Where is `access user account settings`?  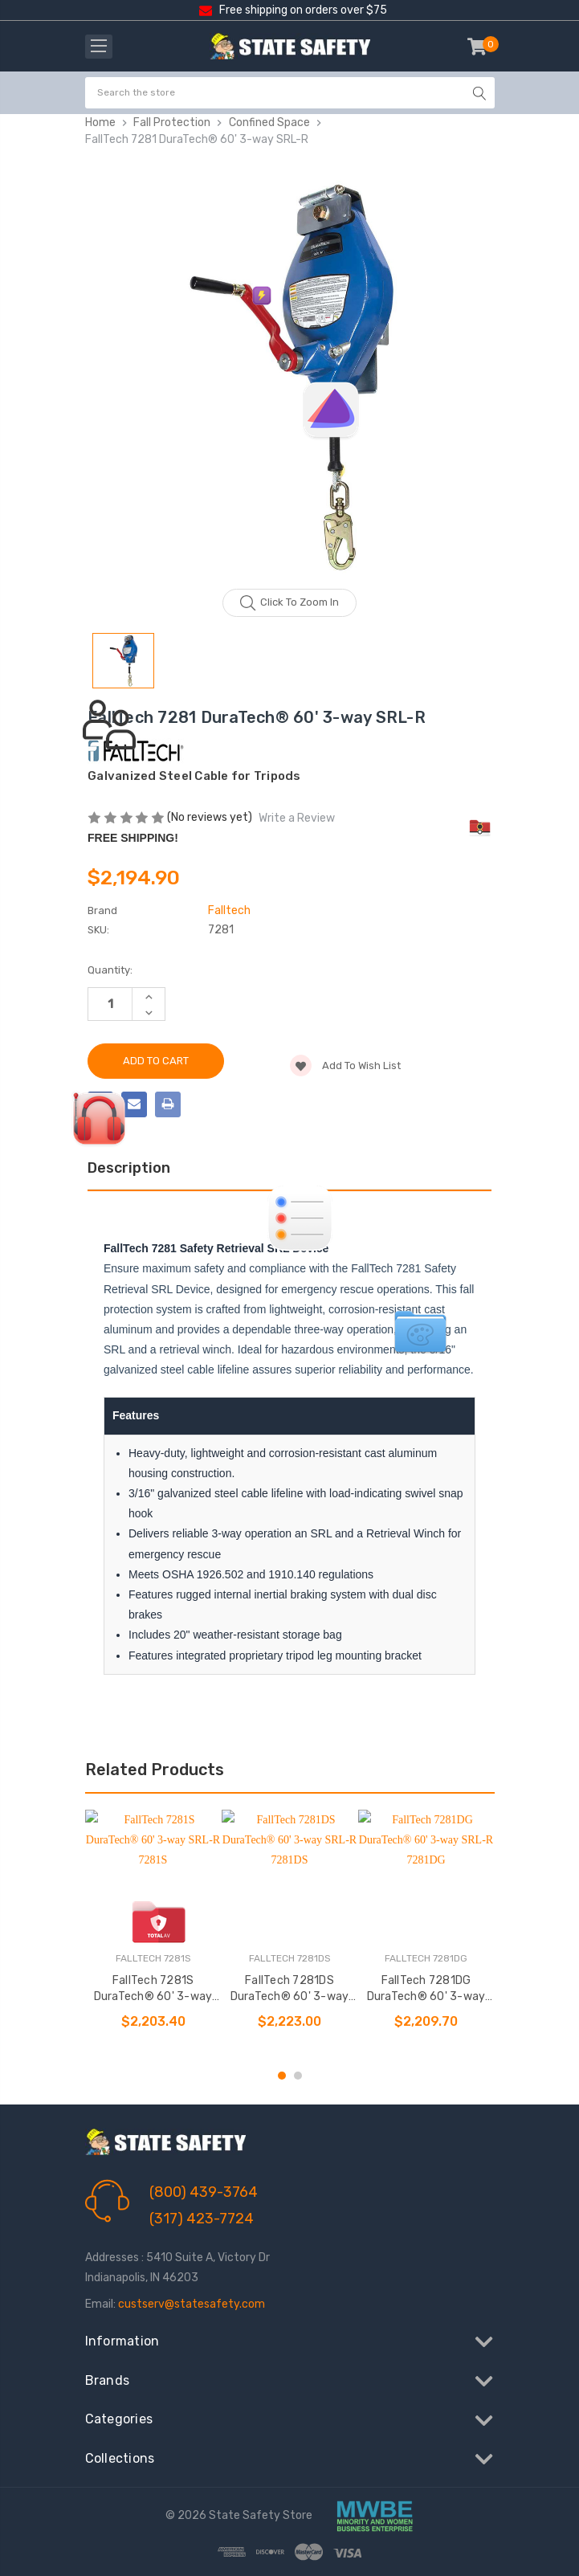 access user account settings is located at coordinates (109, 723).